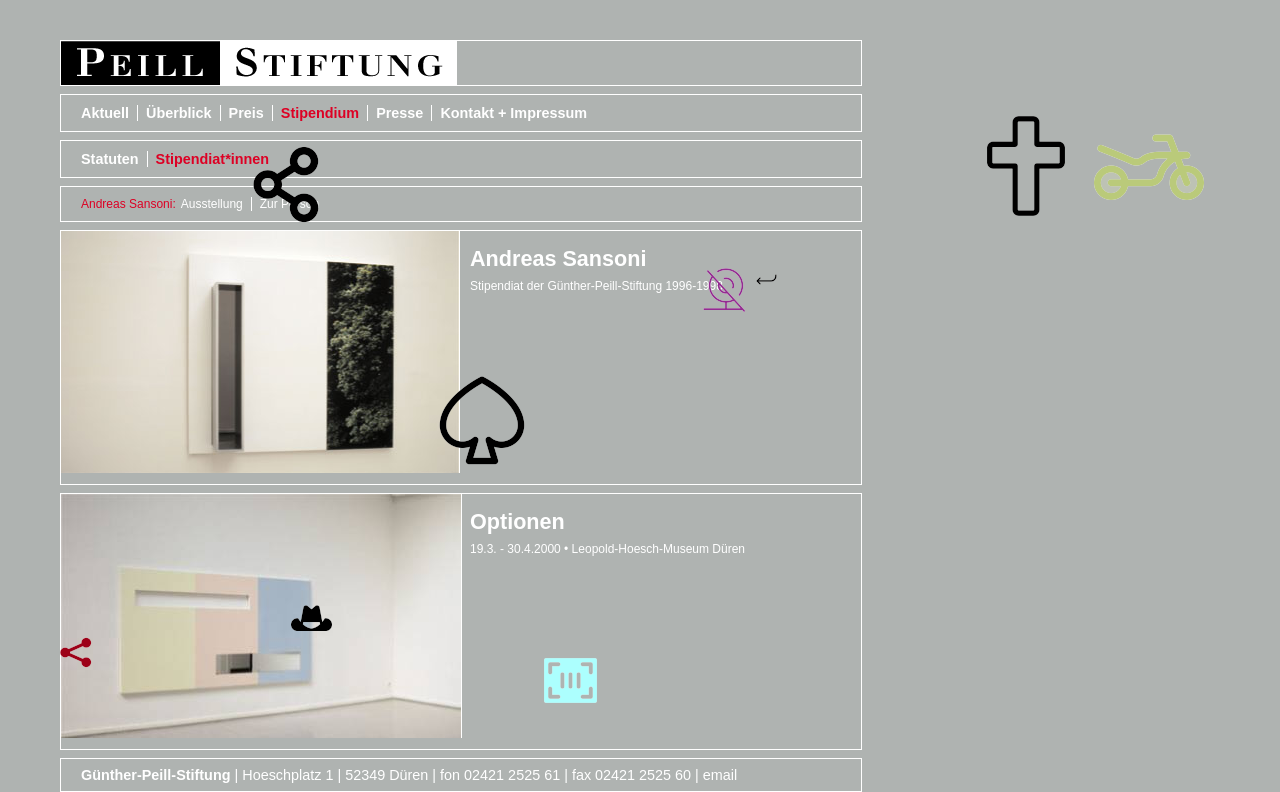  I want to click on webcam is disabled or turned off, so click(726, 291).